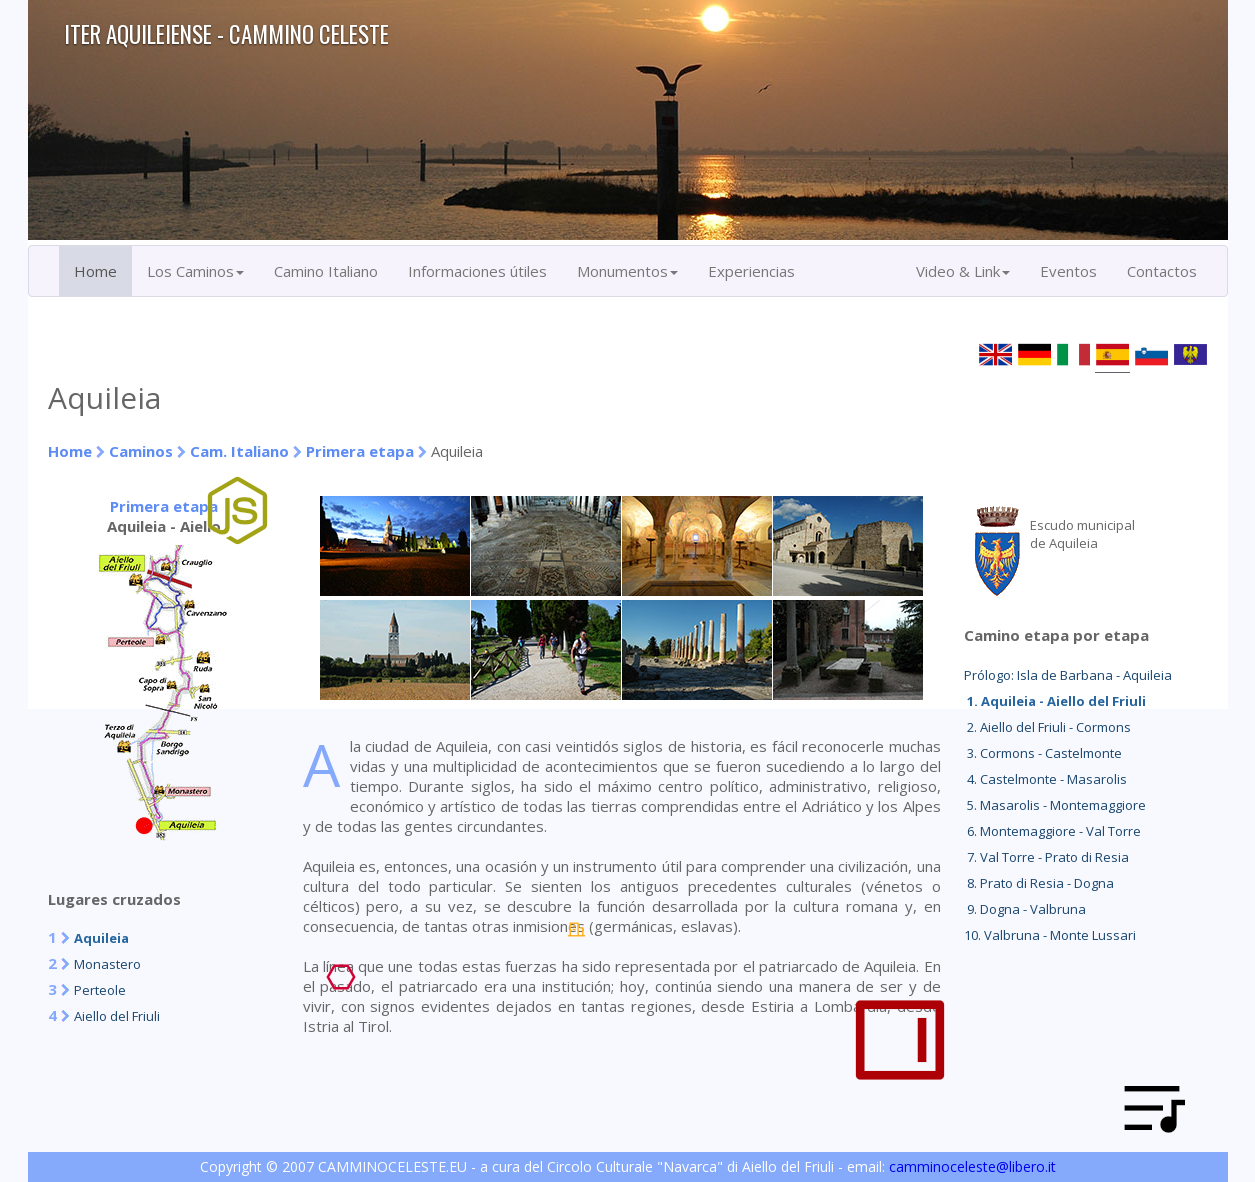 The width and height of the screenshot is (1255, 1182). What do you see at coordinates (900, 1040) in the screenshot?
I see `switch to right sidebar layout` at bounding box center [900, 1040].